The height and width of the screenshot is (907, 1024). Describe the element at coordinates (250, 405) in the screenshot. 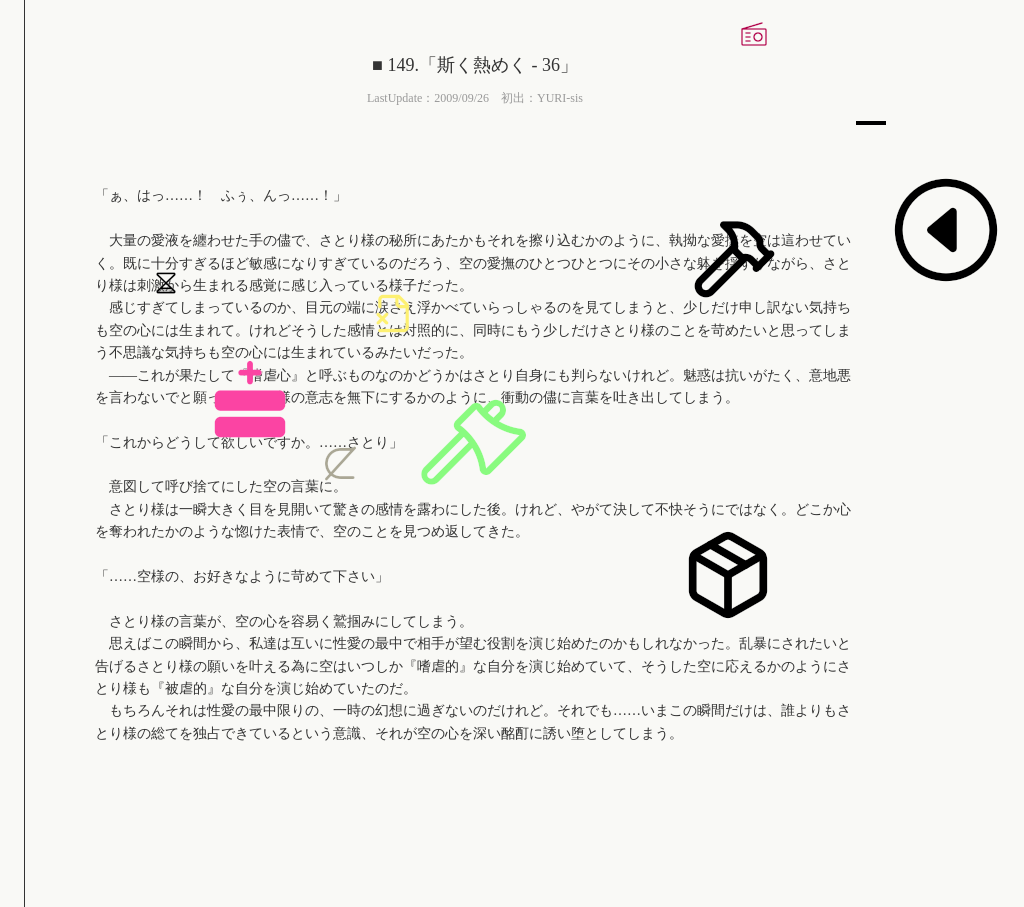

I see `add a new row at the top of a table` at that location.